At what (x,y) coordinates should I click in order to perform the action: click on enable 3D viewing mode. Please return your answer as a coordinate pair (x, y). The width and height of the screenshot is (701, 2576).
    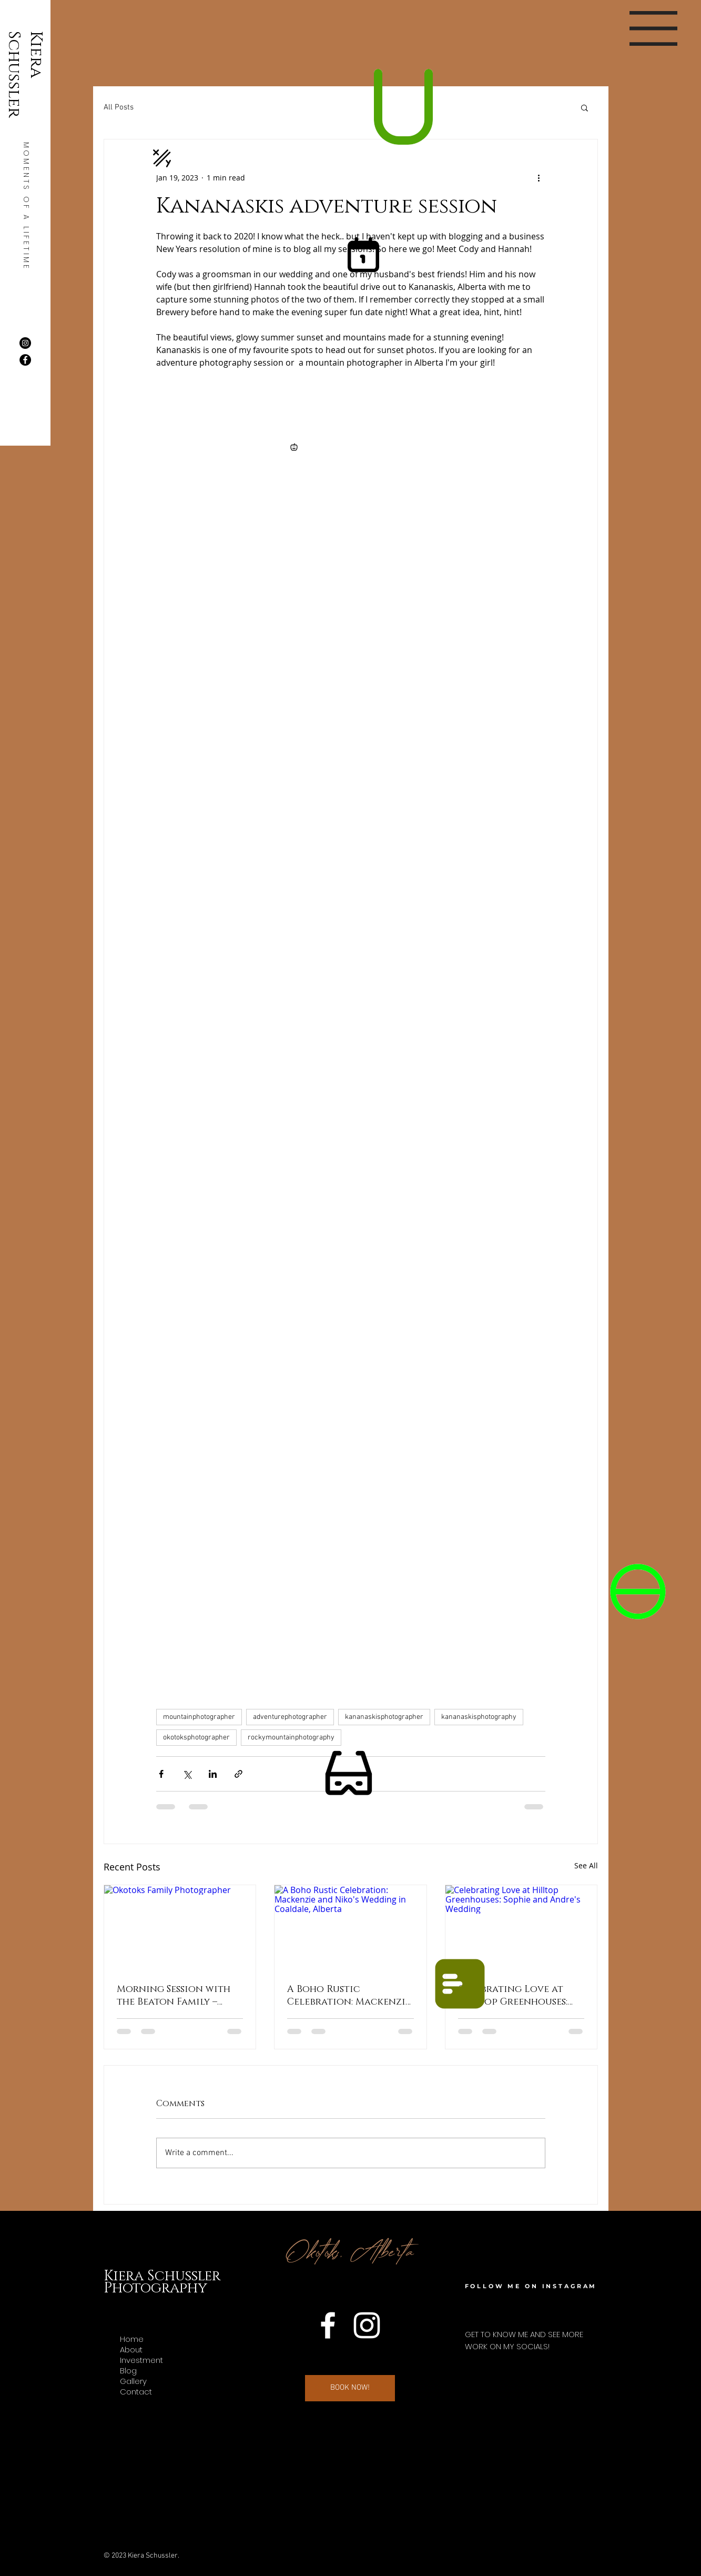
    Looking at the image, I should click on (349, 1774).